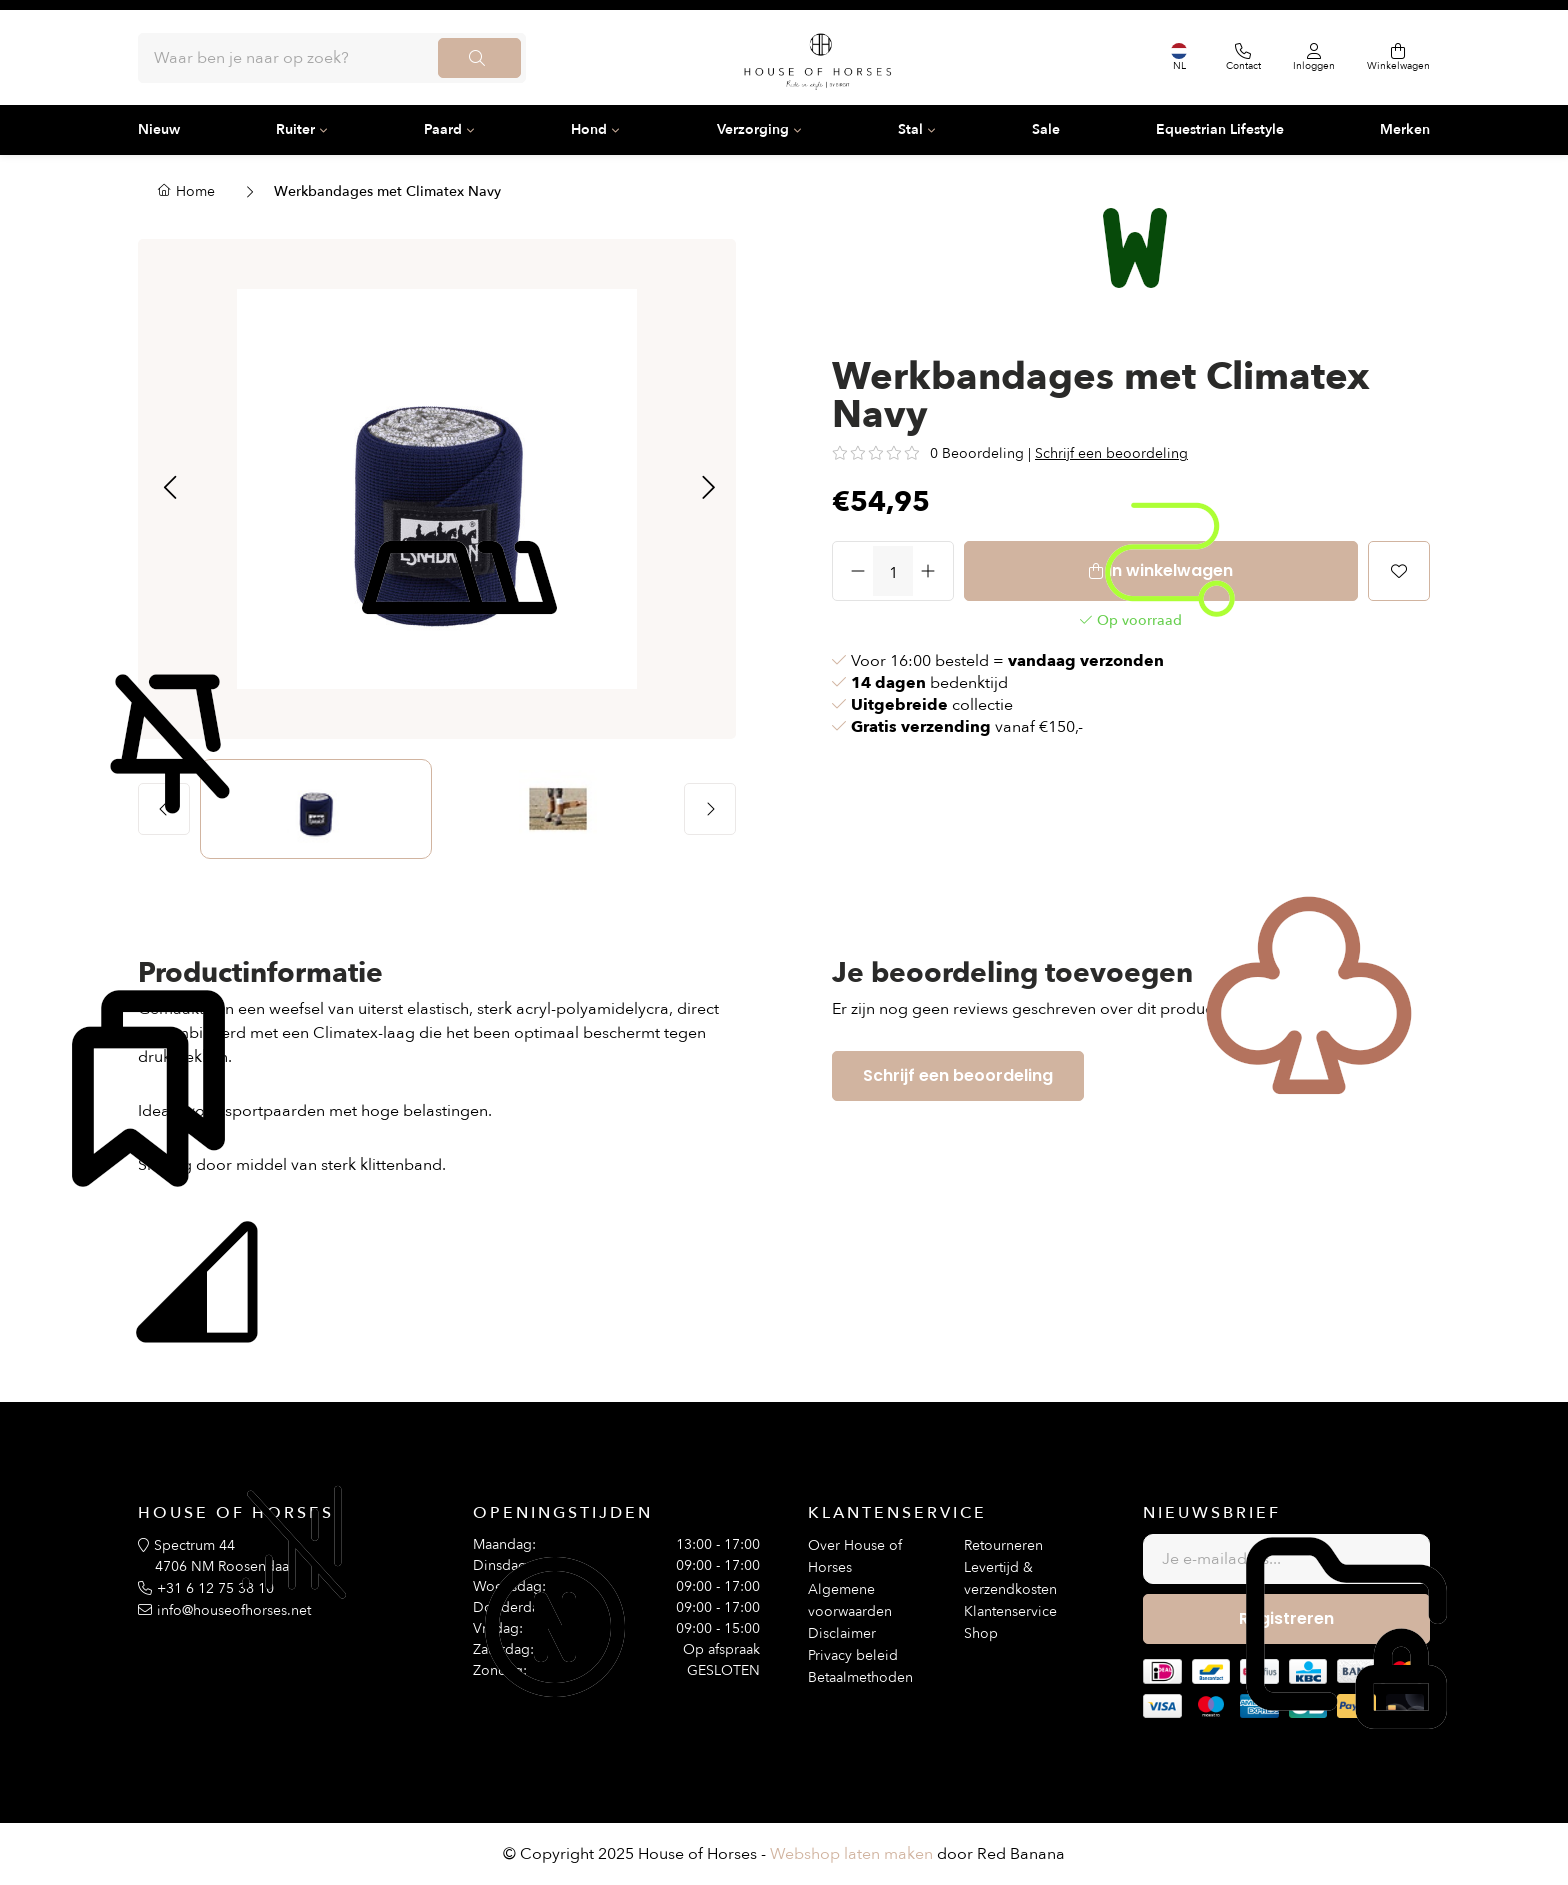 The image size is (1568, 1885). I want to click on view all saved bookmarks, so click(148, 1088).